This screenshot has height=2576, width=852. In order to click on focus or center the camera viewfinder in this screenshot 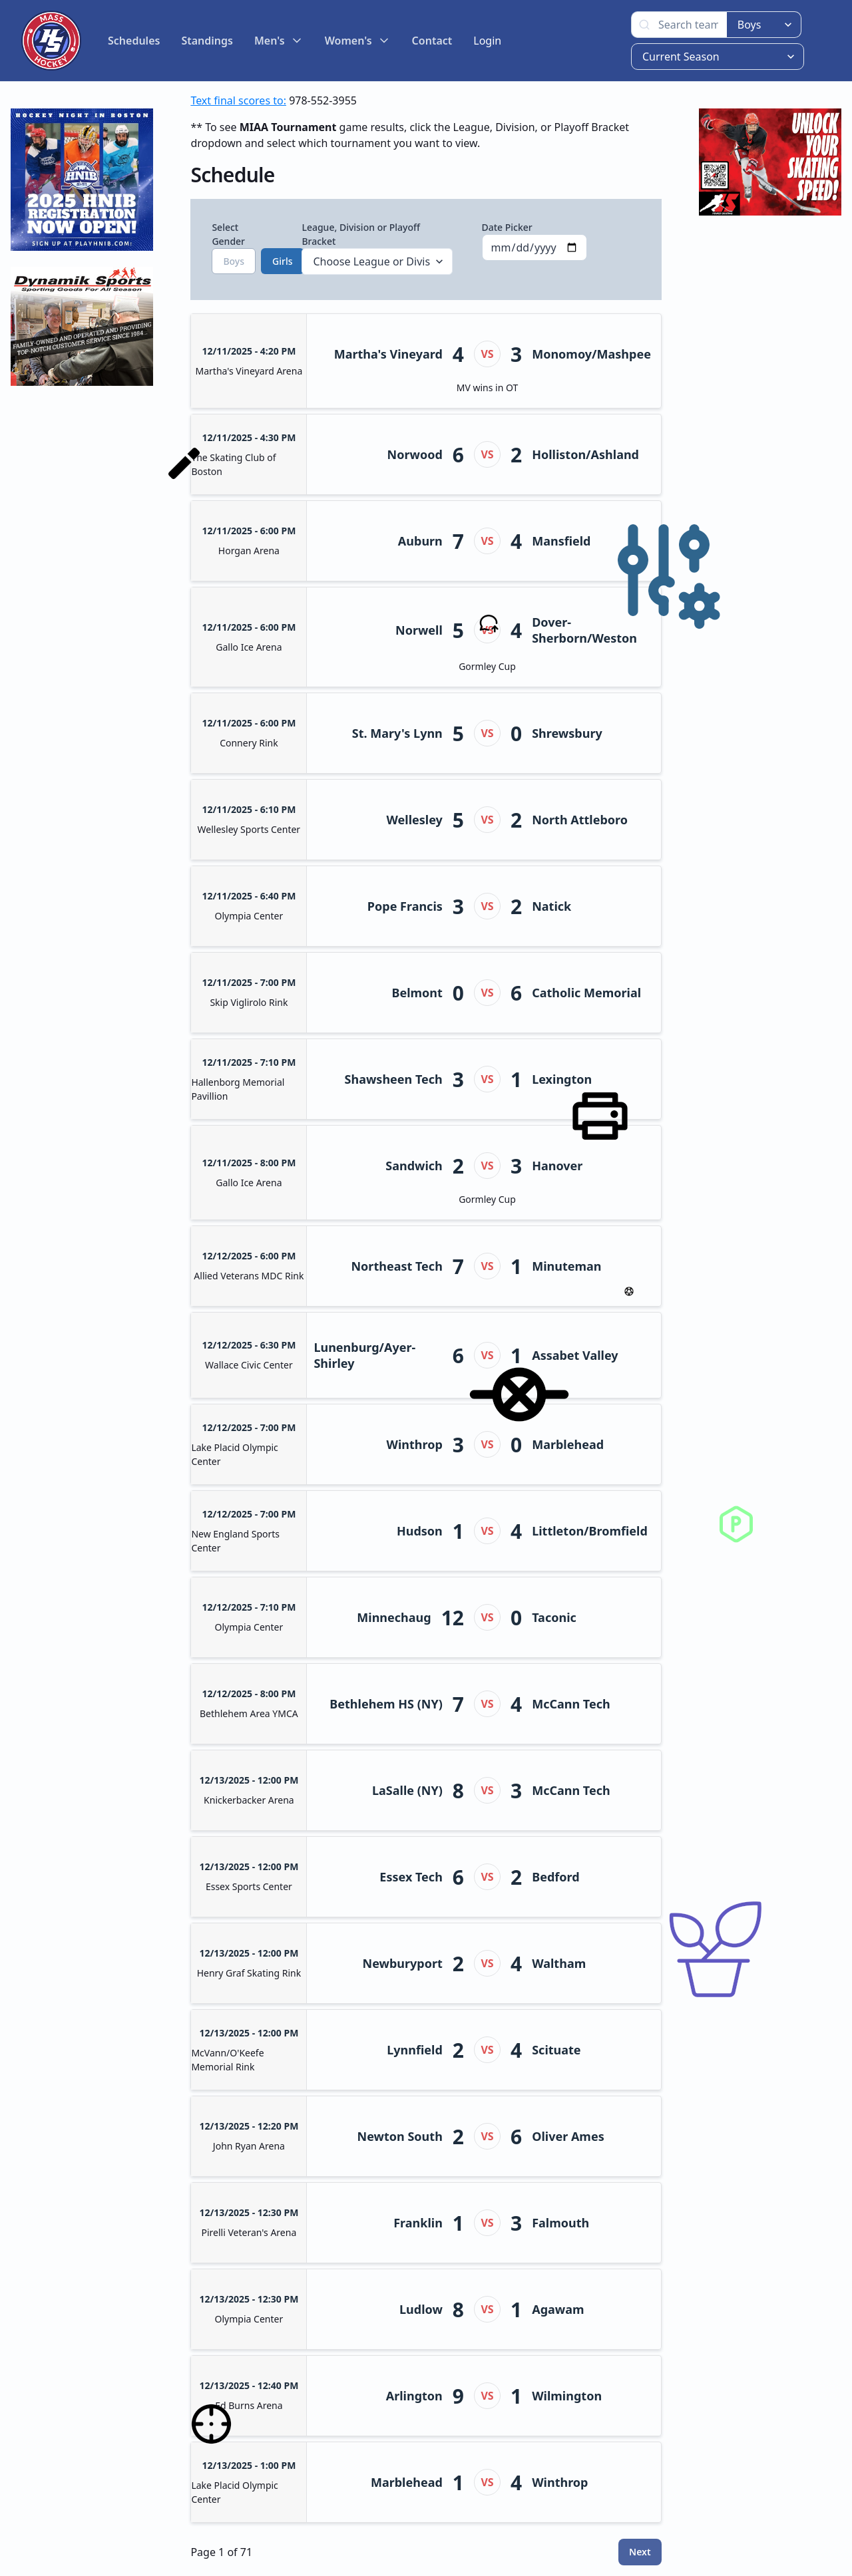, I will do `click(211, 2424)`.